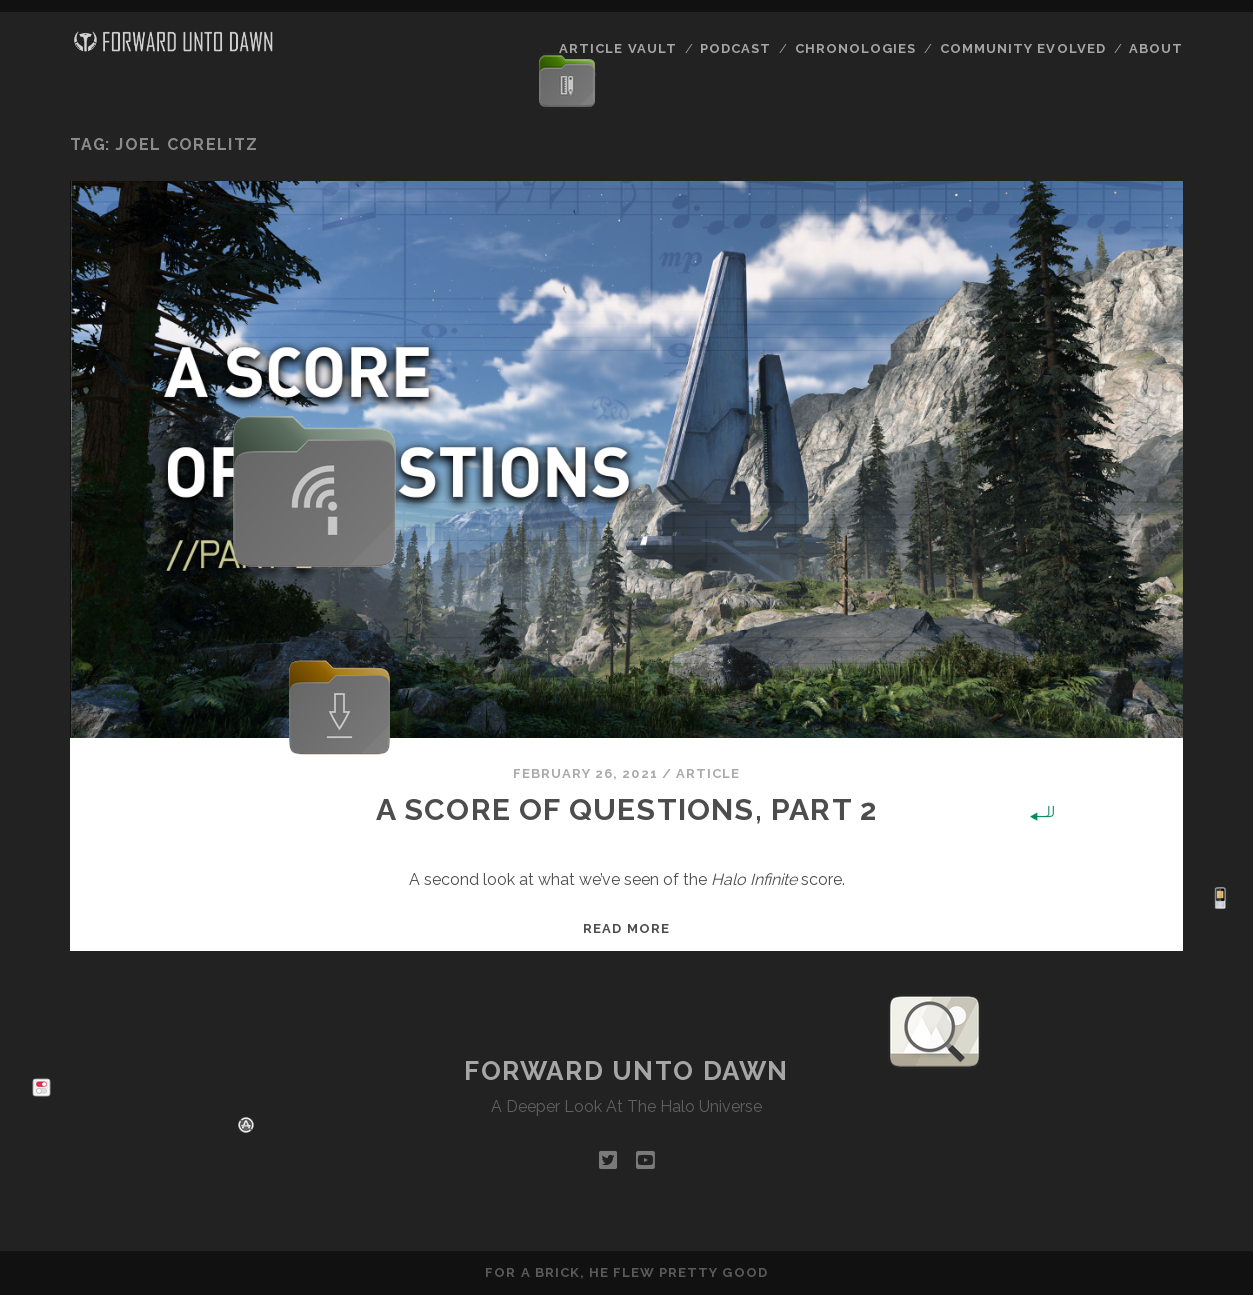 The image size is (1253, 1295). I want to click on access phone or calling features, so click(1220, 898).